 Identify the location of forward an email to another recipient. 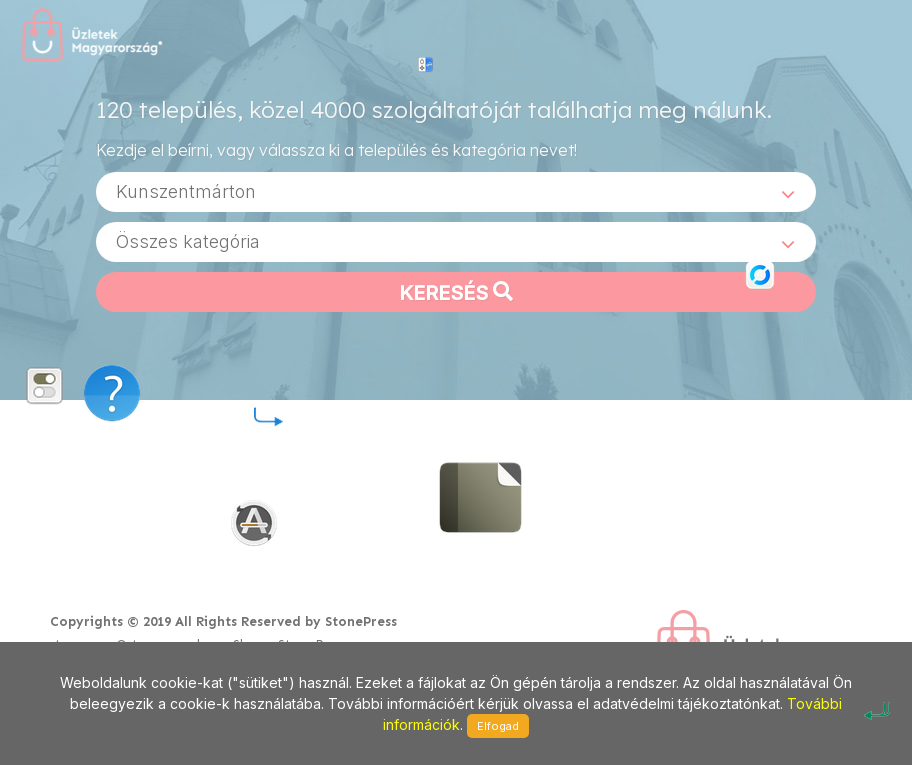
(269, 415).